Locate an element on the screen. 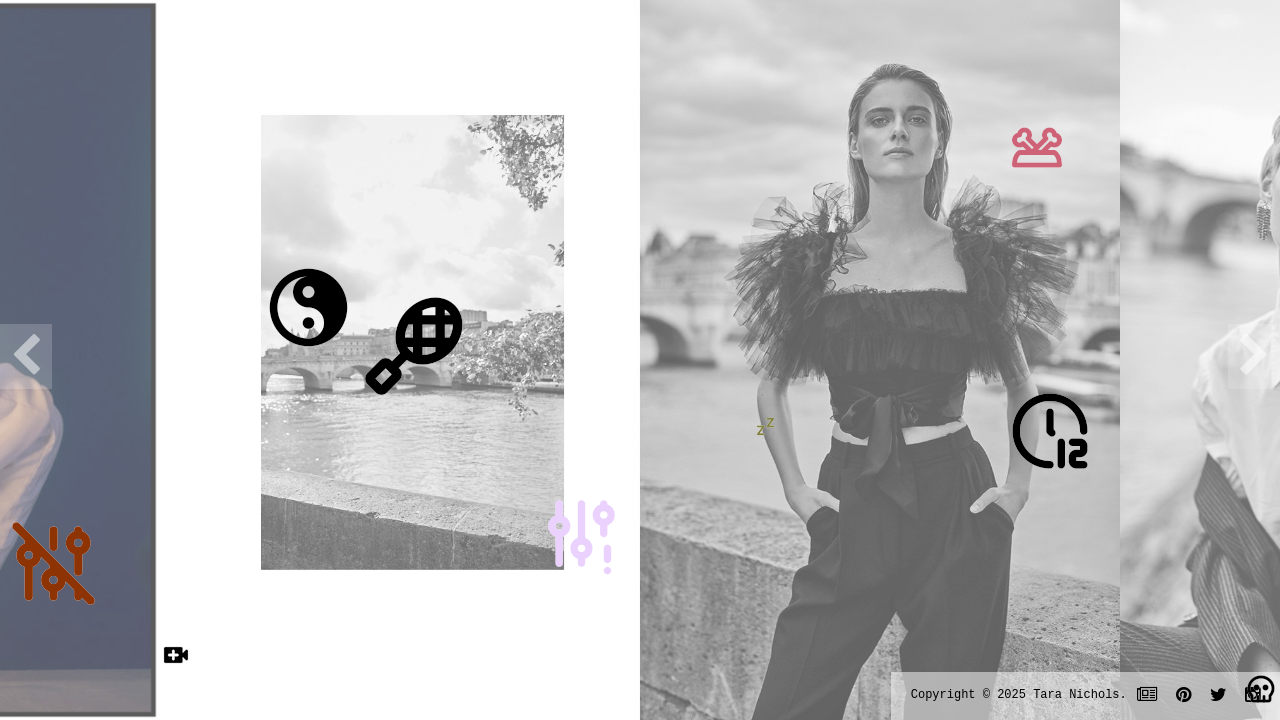  start a new video call is located at coordinates (176, 655).